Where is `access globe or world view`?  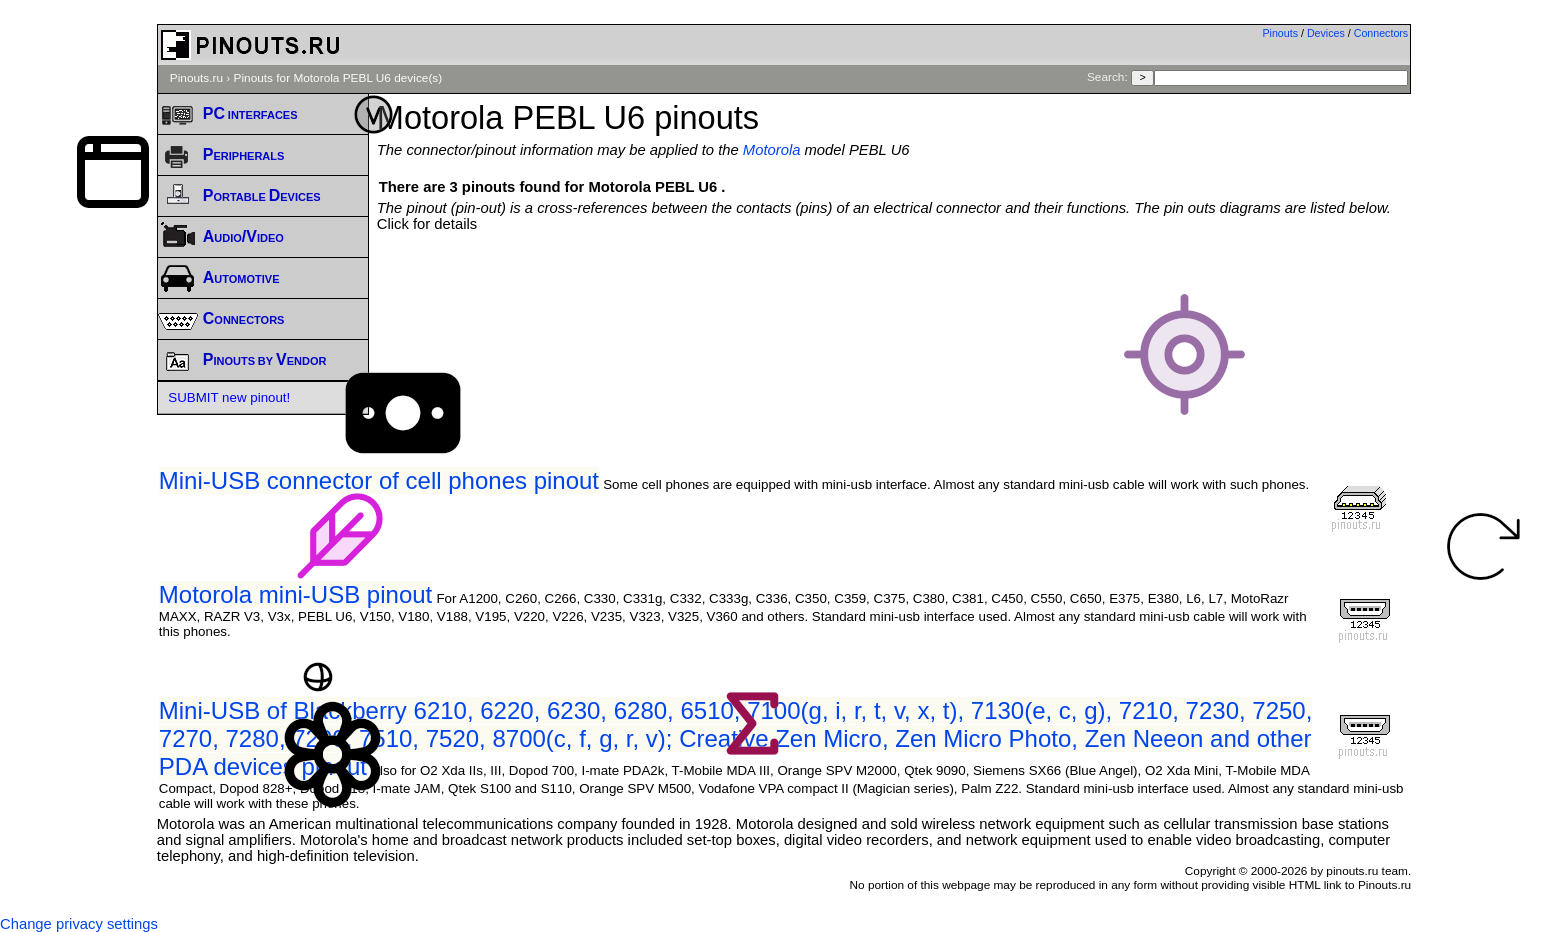
access globe or world view is located at coordinates (318, 677).